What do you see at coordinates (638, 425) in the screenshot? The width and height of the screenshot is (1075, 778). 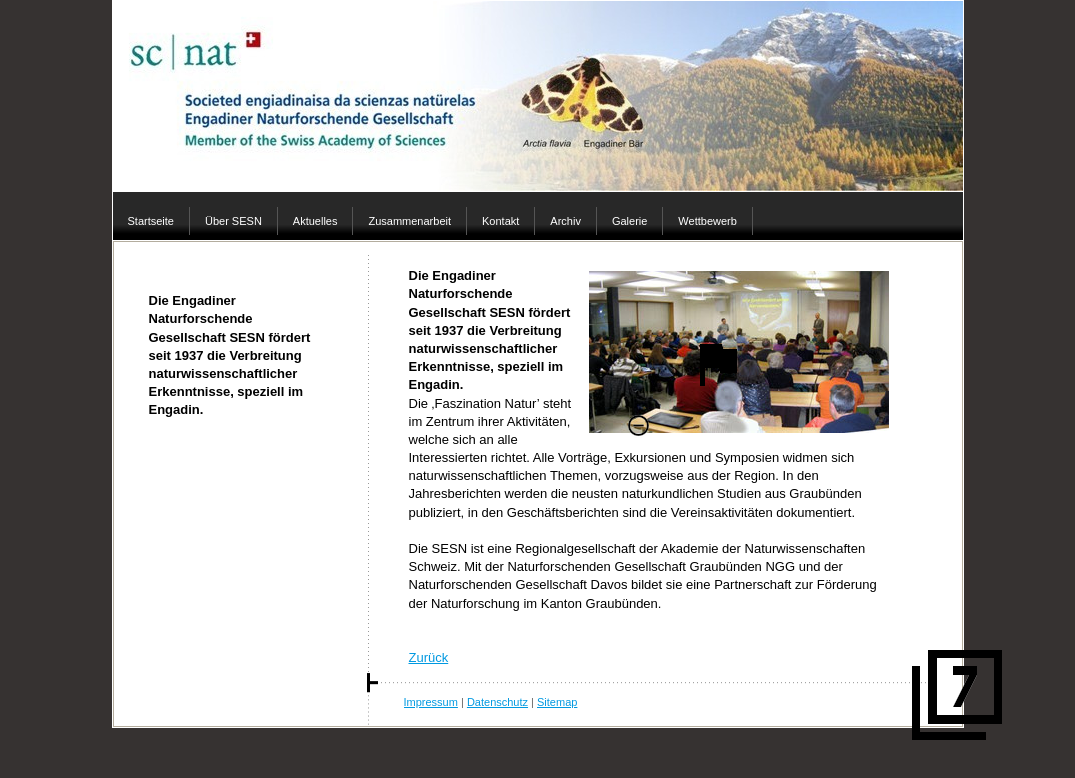 I see `enable do not disturb mode` at bounding box center [638, 425].